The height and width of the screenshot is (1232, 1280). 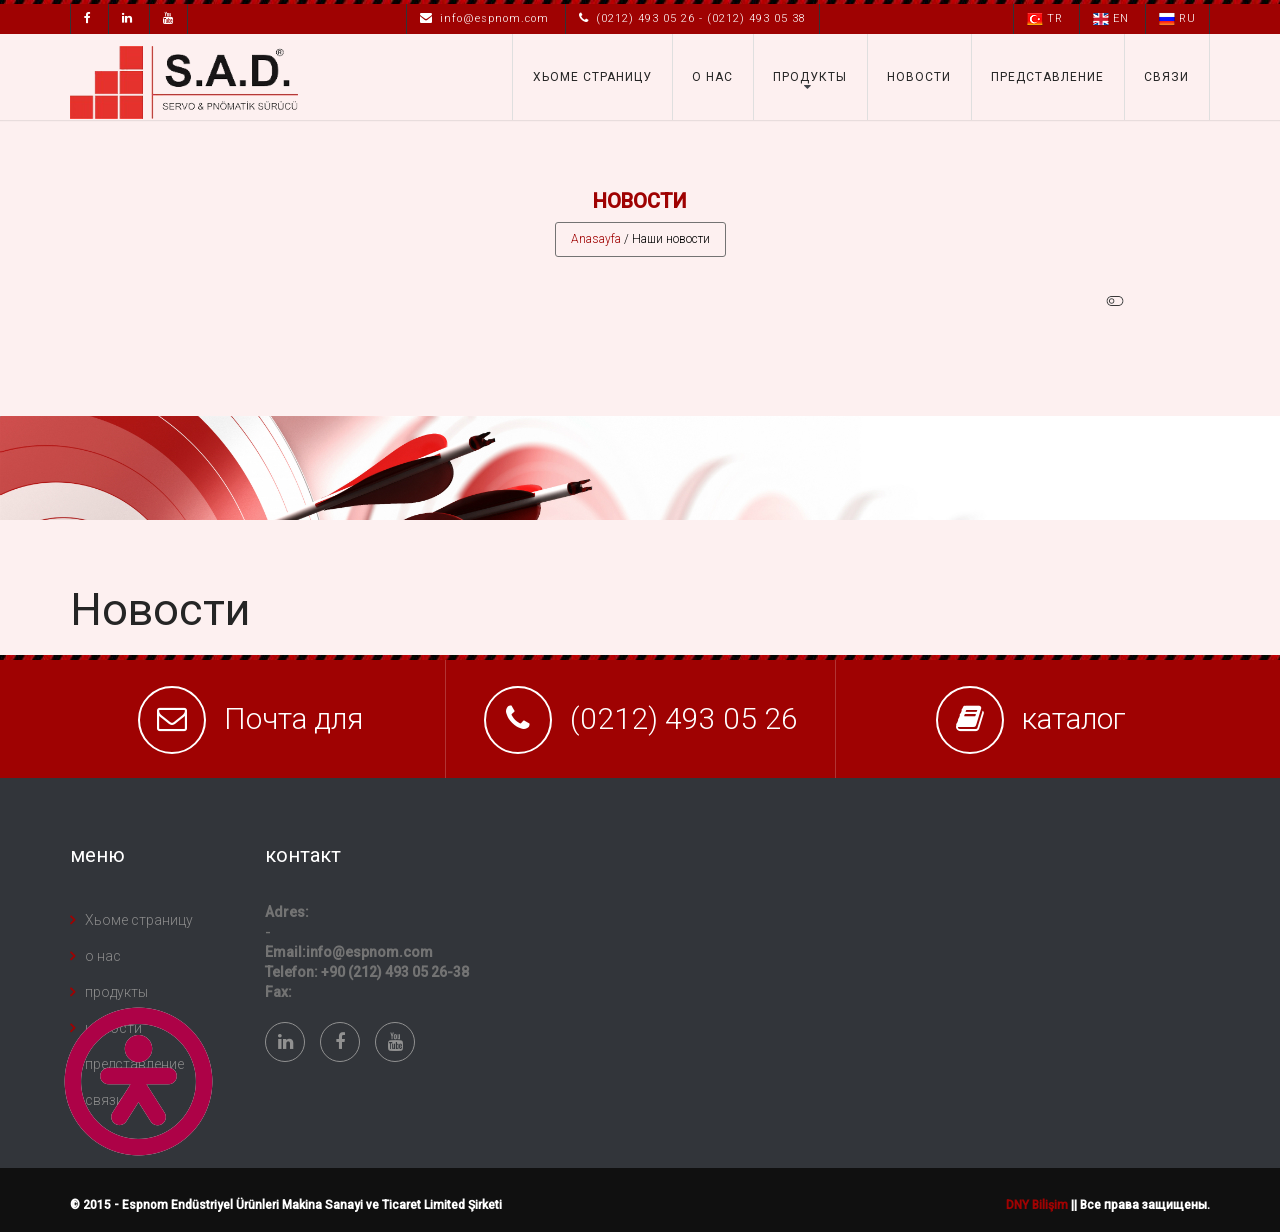 I want to click on view user profile, so click(x=138, y=1081).